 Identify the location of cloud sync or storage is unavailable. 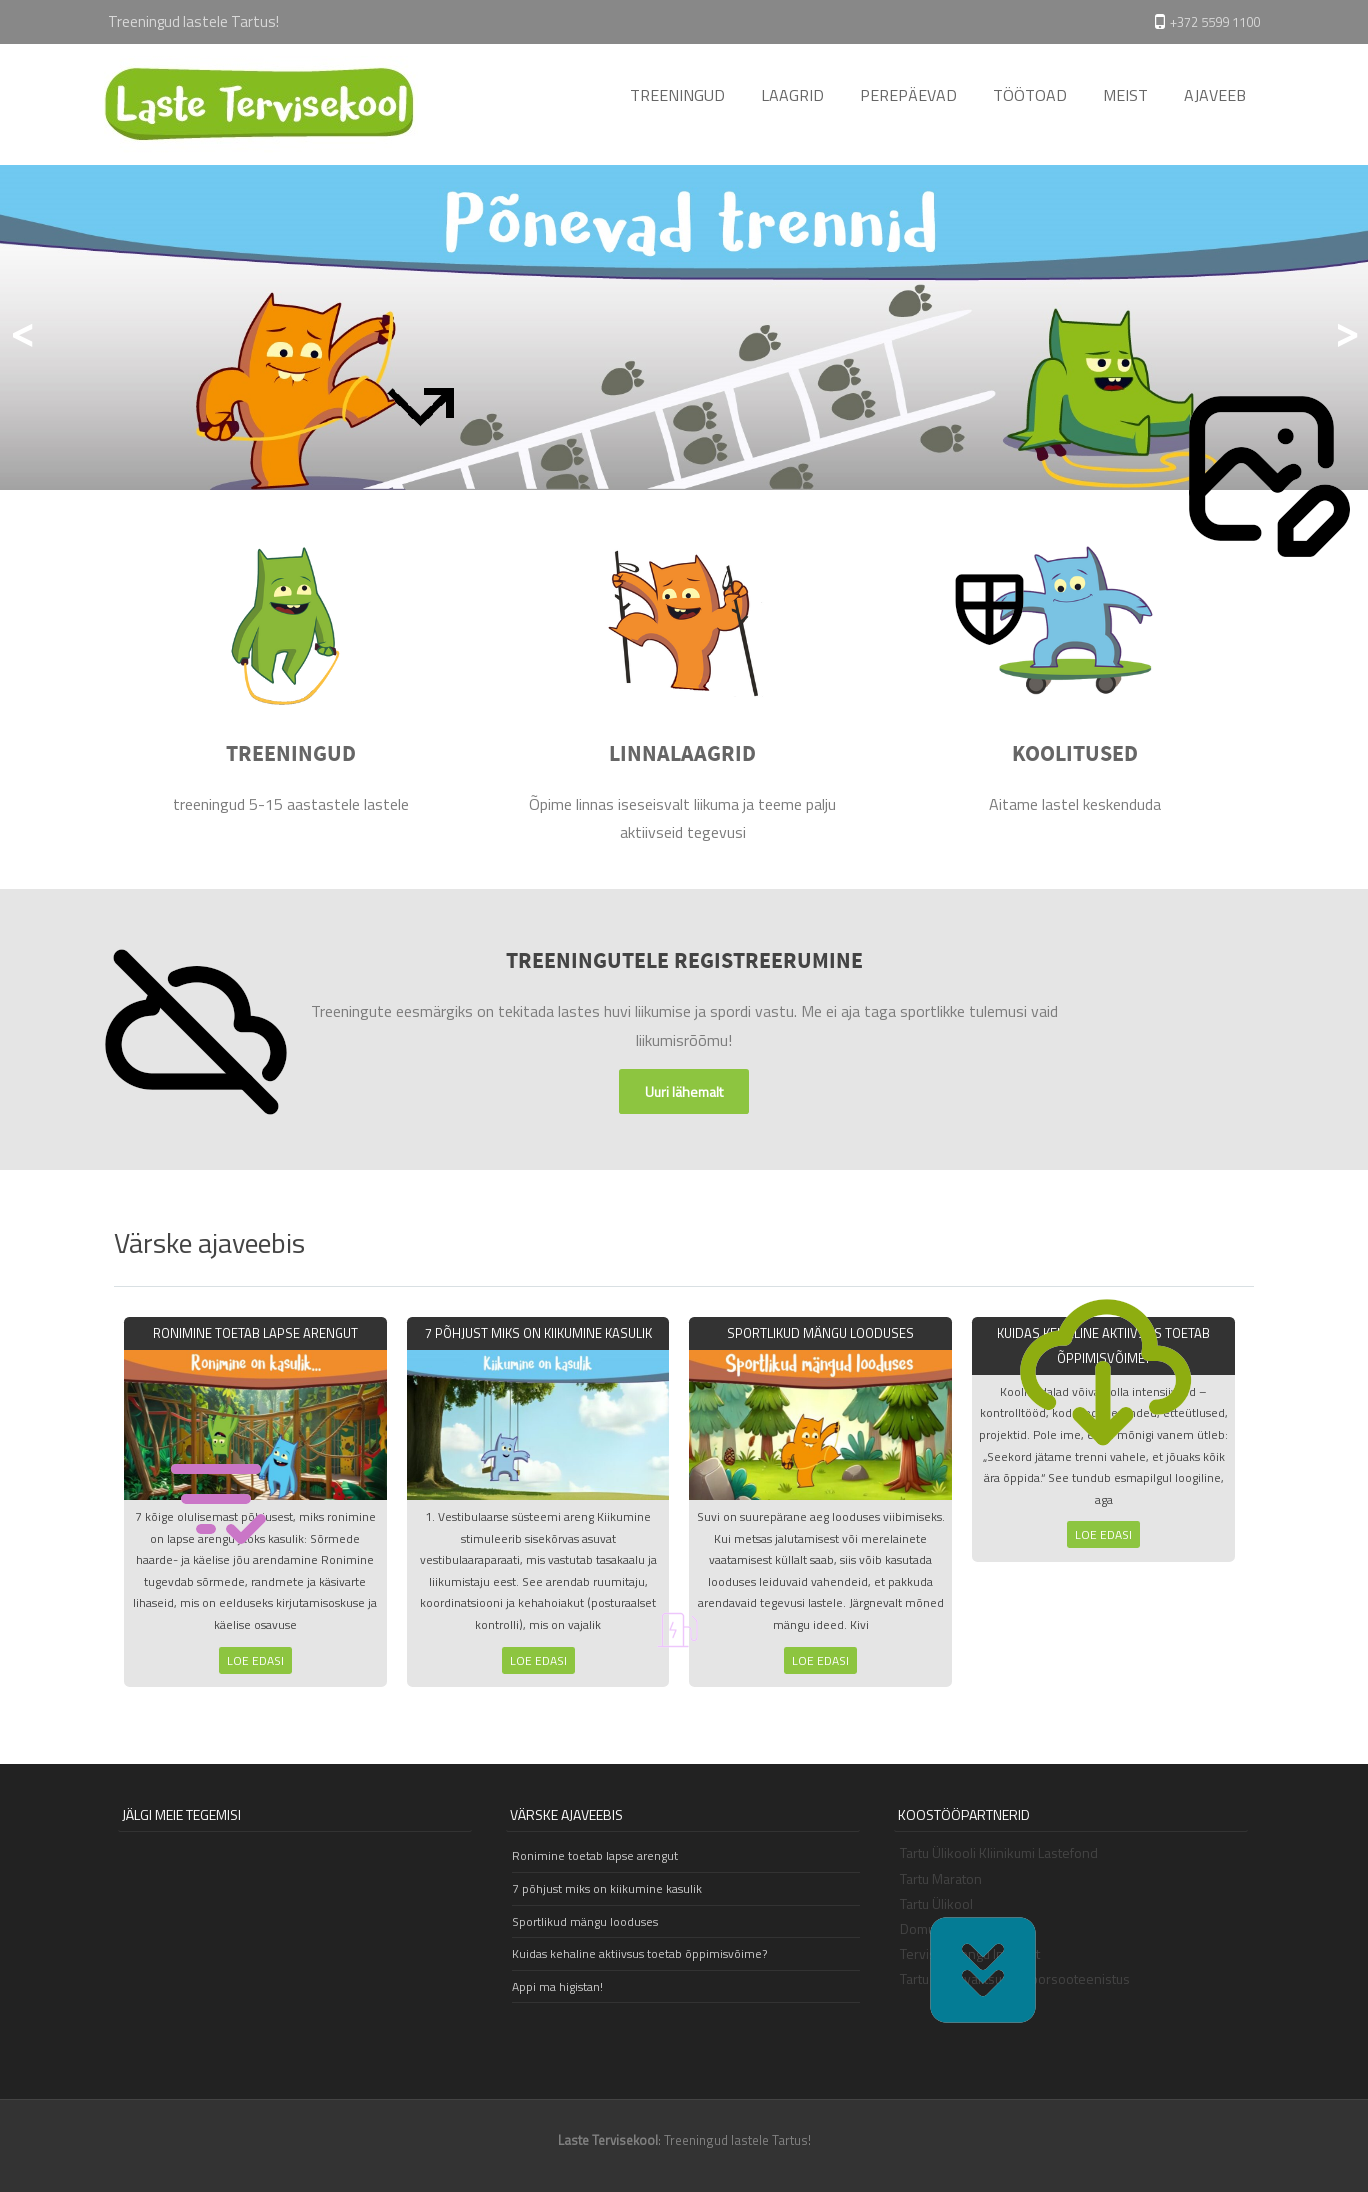
(196, 1032).